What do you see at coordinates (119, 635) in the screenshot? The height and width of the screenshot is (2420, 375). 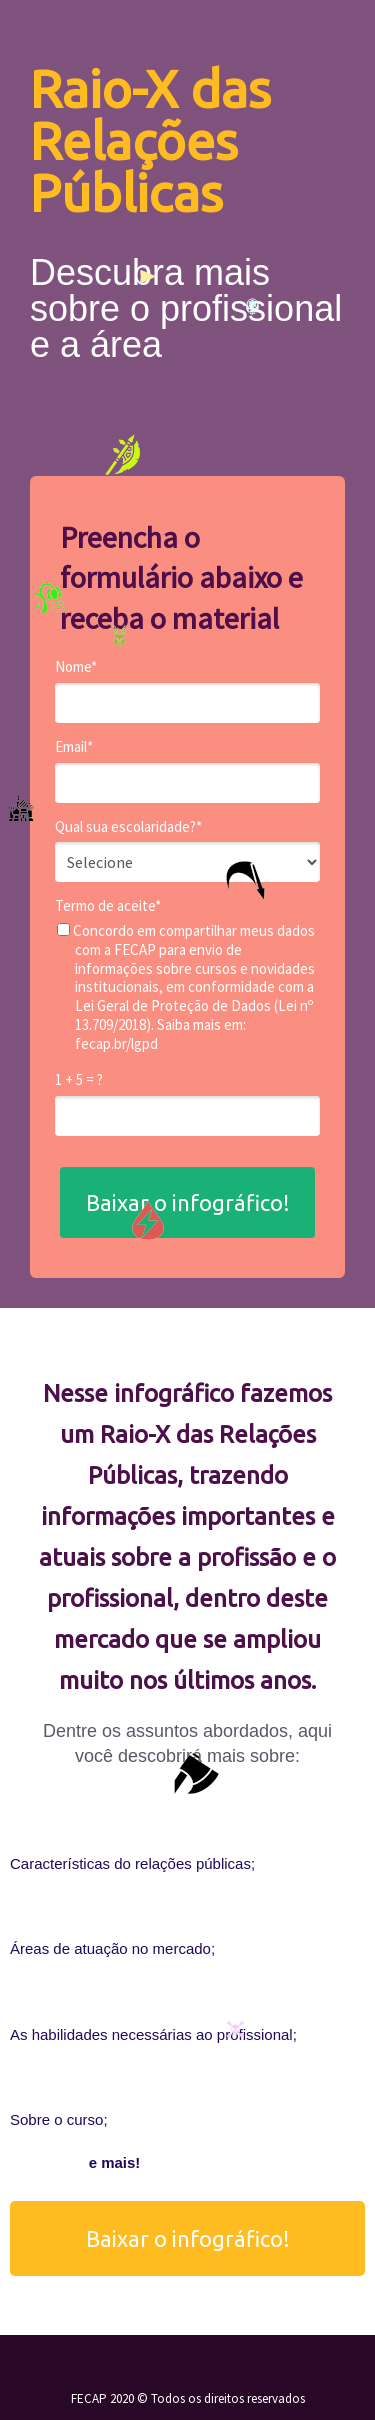 I see `indicates rabbit or bunny-related content` at bounding box center [119, 635].